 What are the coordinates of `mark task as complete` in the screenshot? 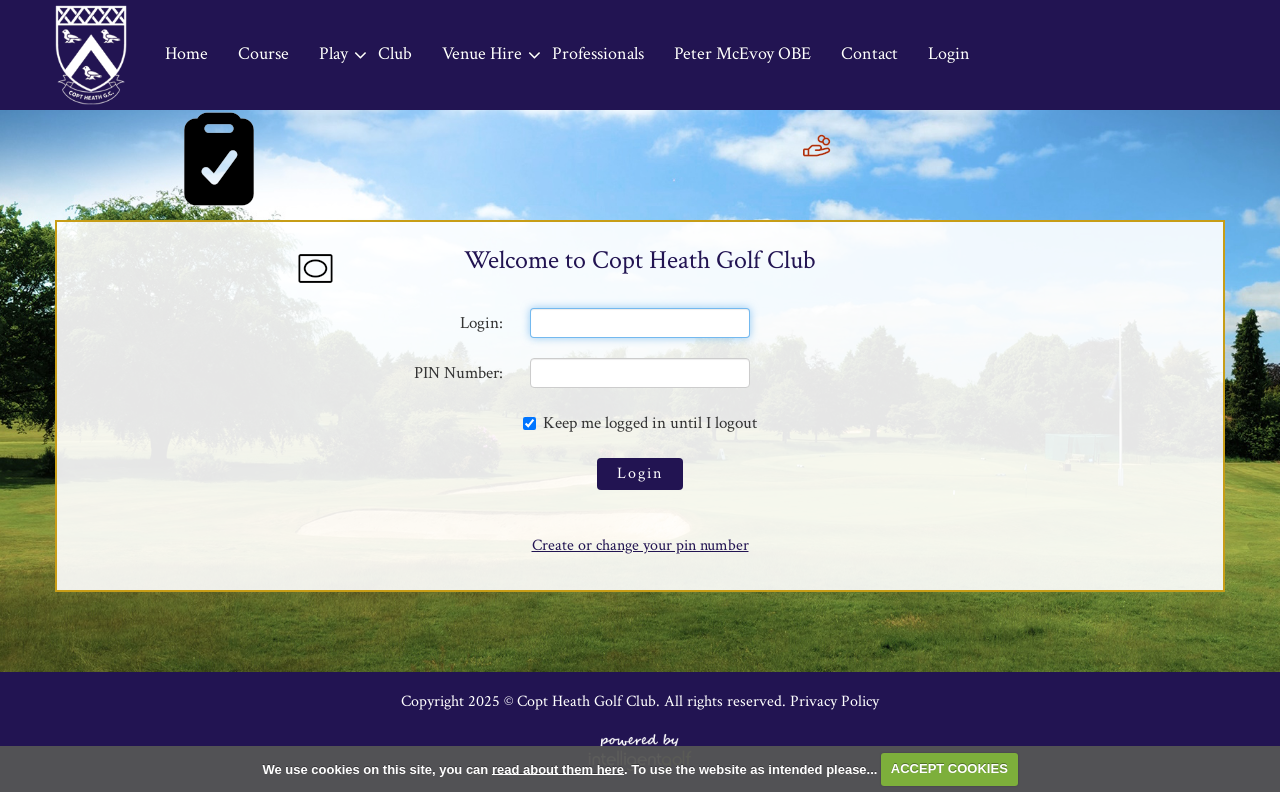 It's located at (219, 159).